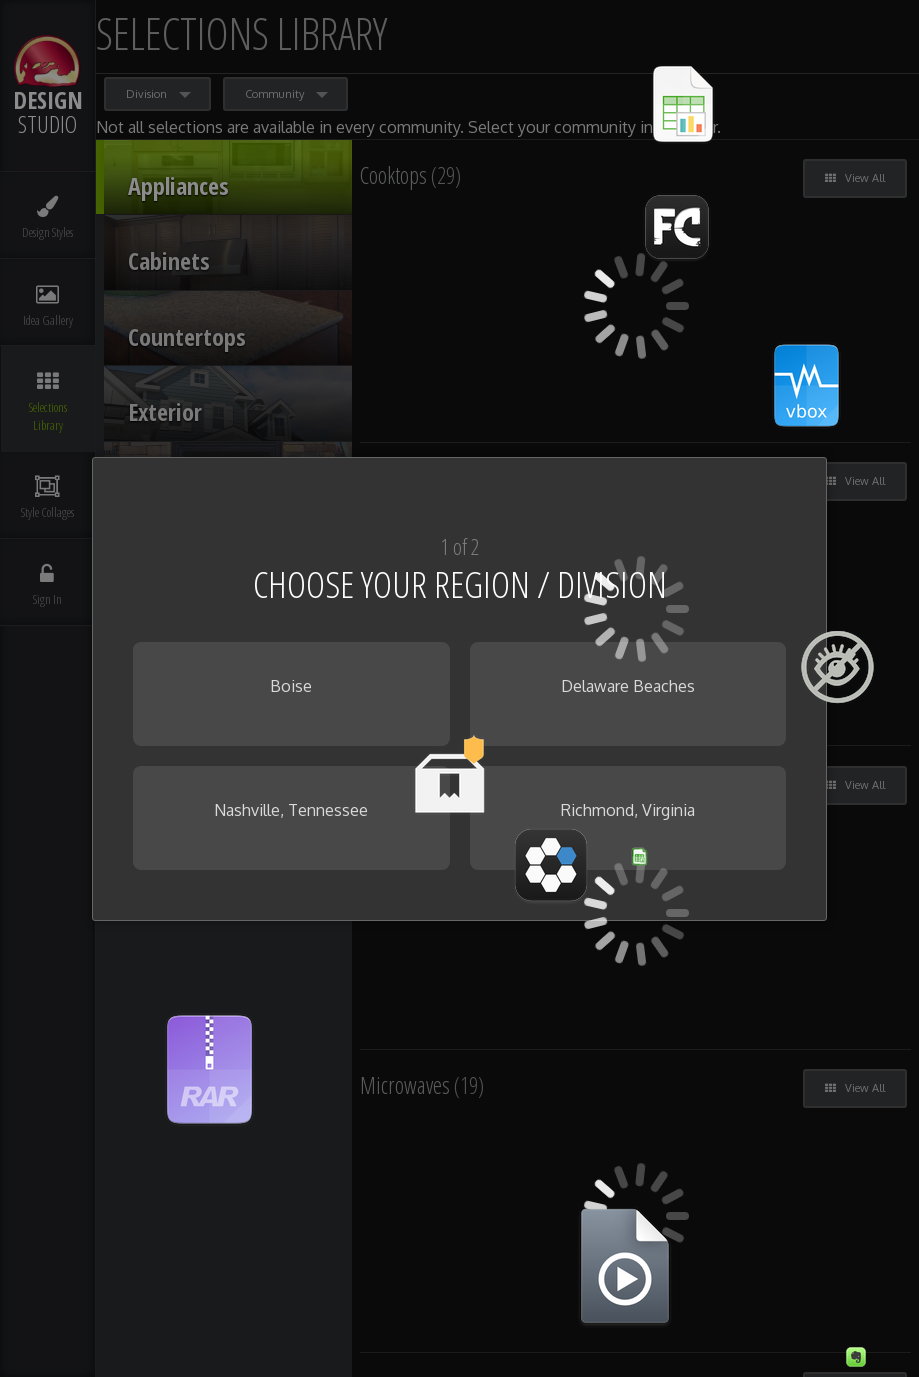  Describe the element at coordinates (683, 104) in the screenshot. I see `open a spreadsheet file` at that location.